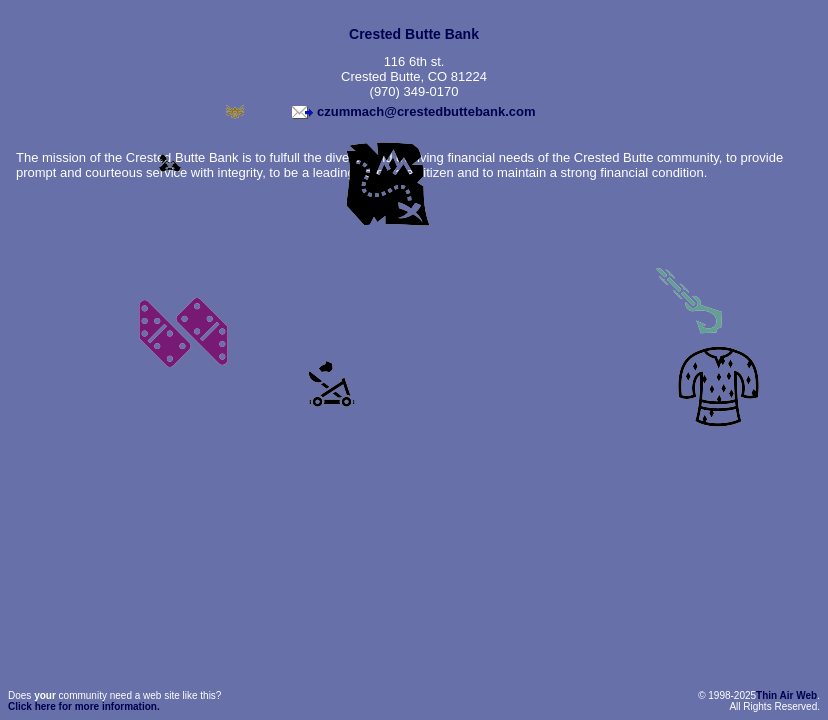 The width and height of the screenshot is (828, 720). I want to click on equip chainmail armor, so click(718, 386).